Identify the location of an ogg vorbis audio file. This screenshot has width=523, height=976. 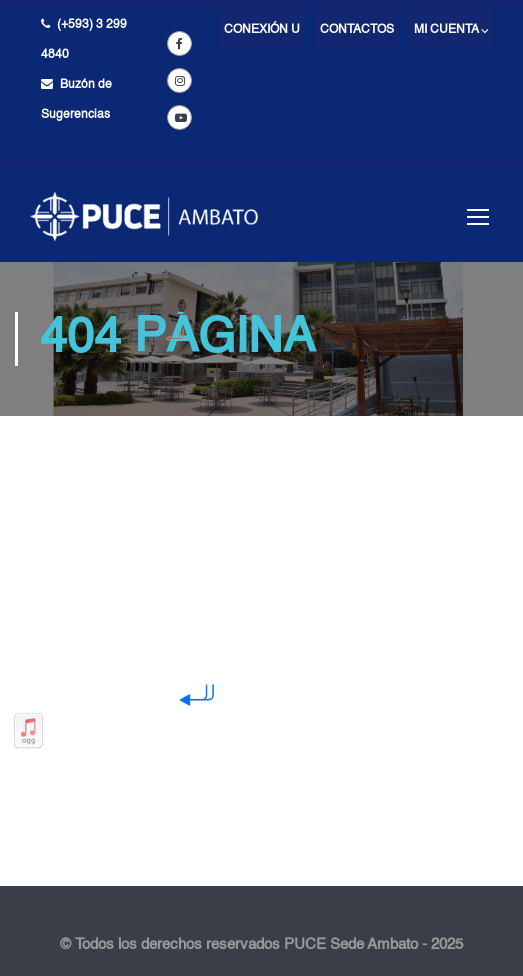
(28, 730).